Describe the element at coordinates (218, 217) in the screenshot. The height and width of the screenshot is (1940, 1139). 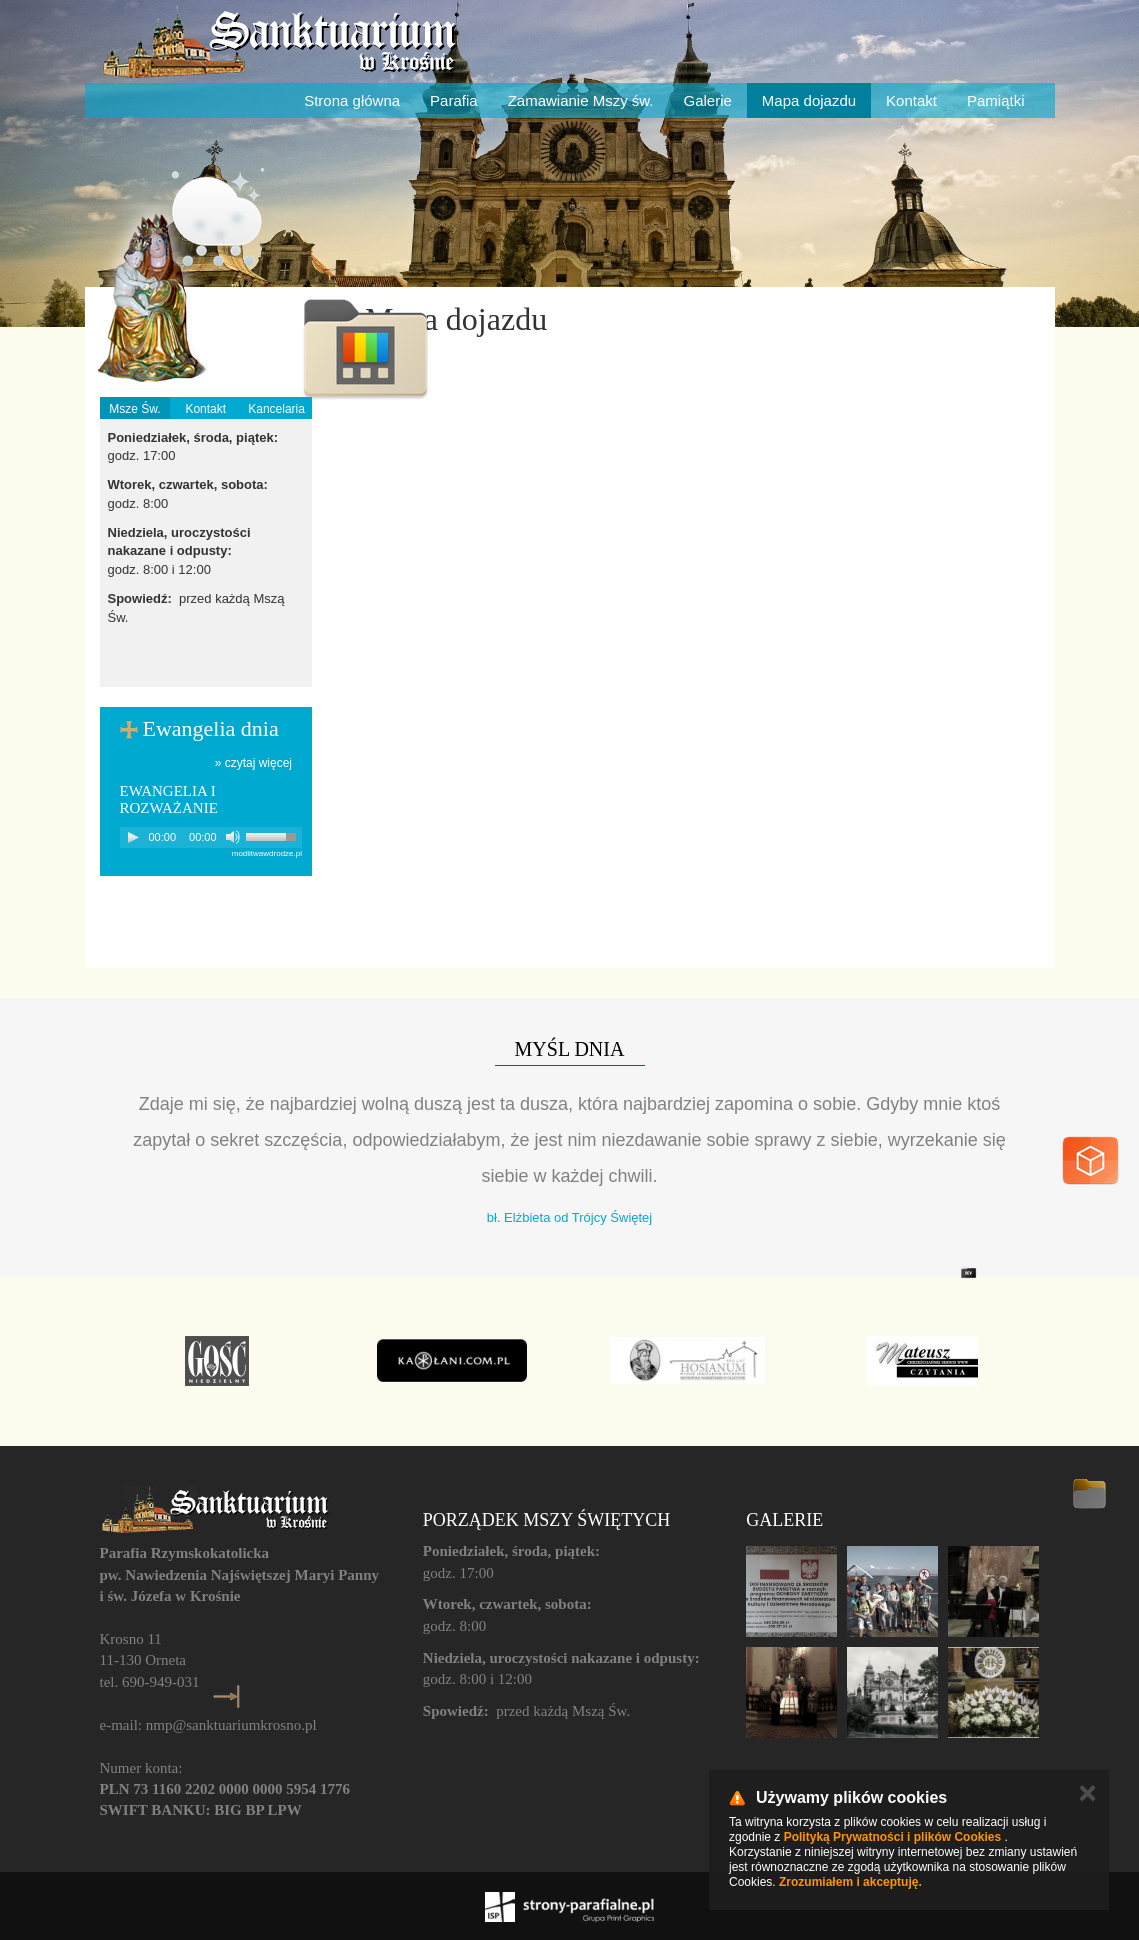
I see `indicates snowy weather conditions at night` at that location.